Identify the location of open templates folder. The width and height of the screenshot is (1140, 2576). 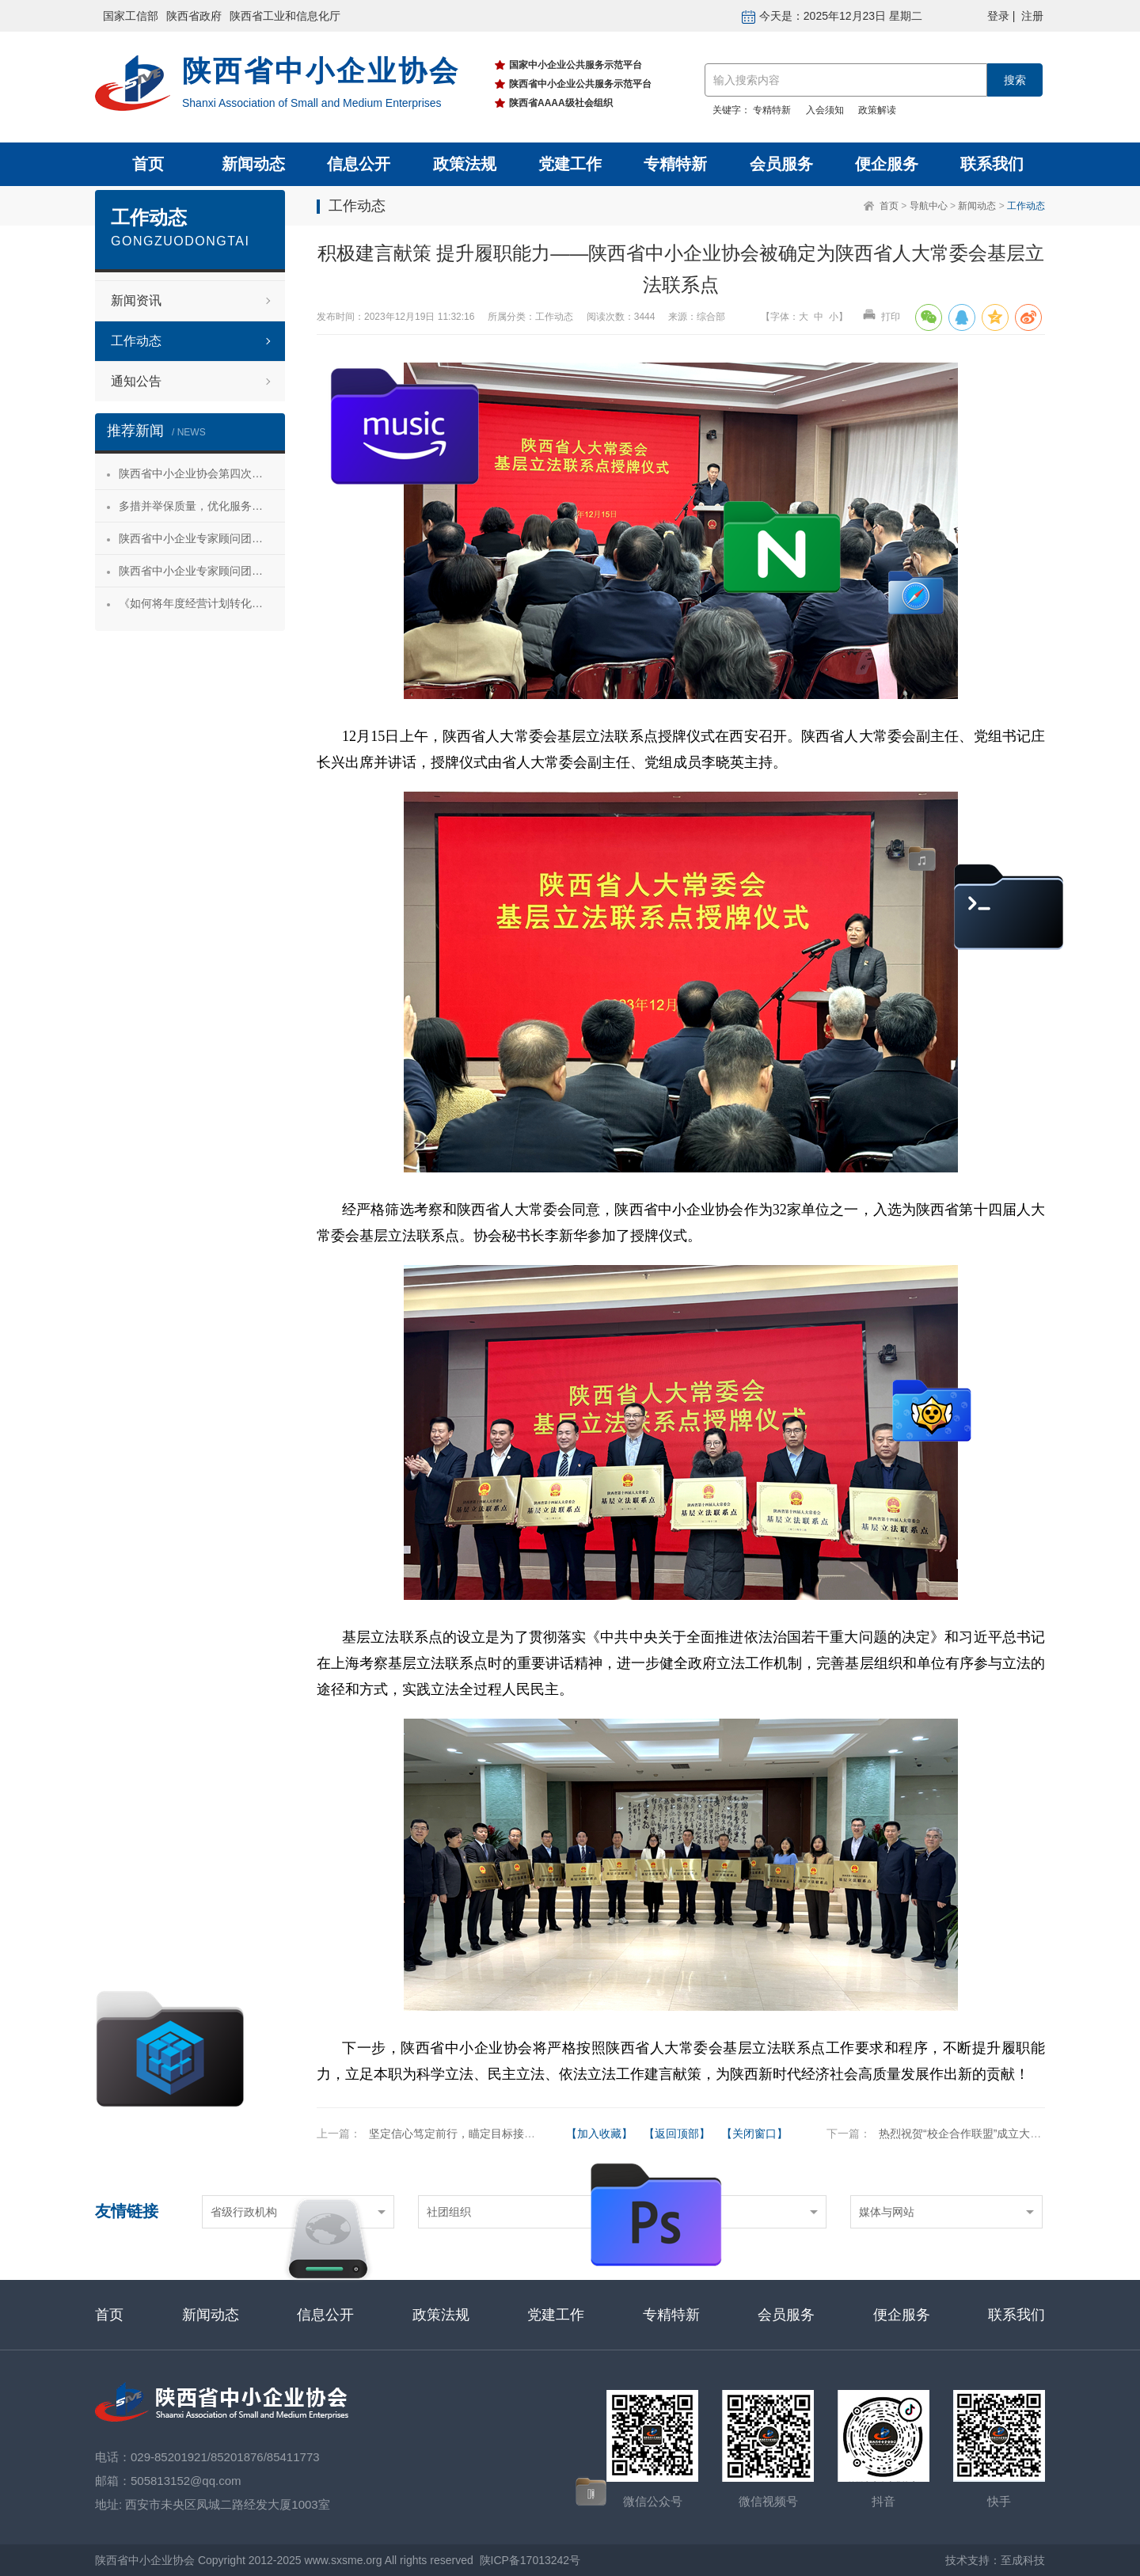
(591, 2491).